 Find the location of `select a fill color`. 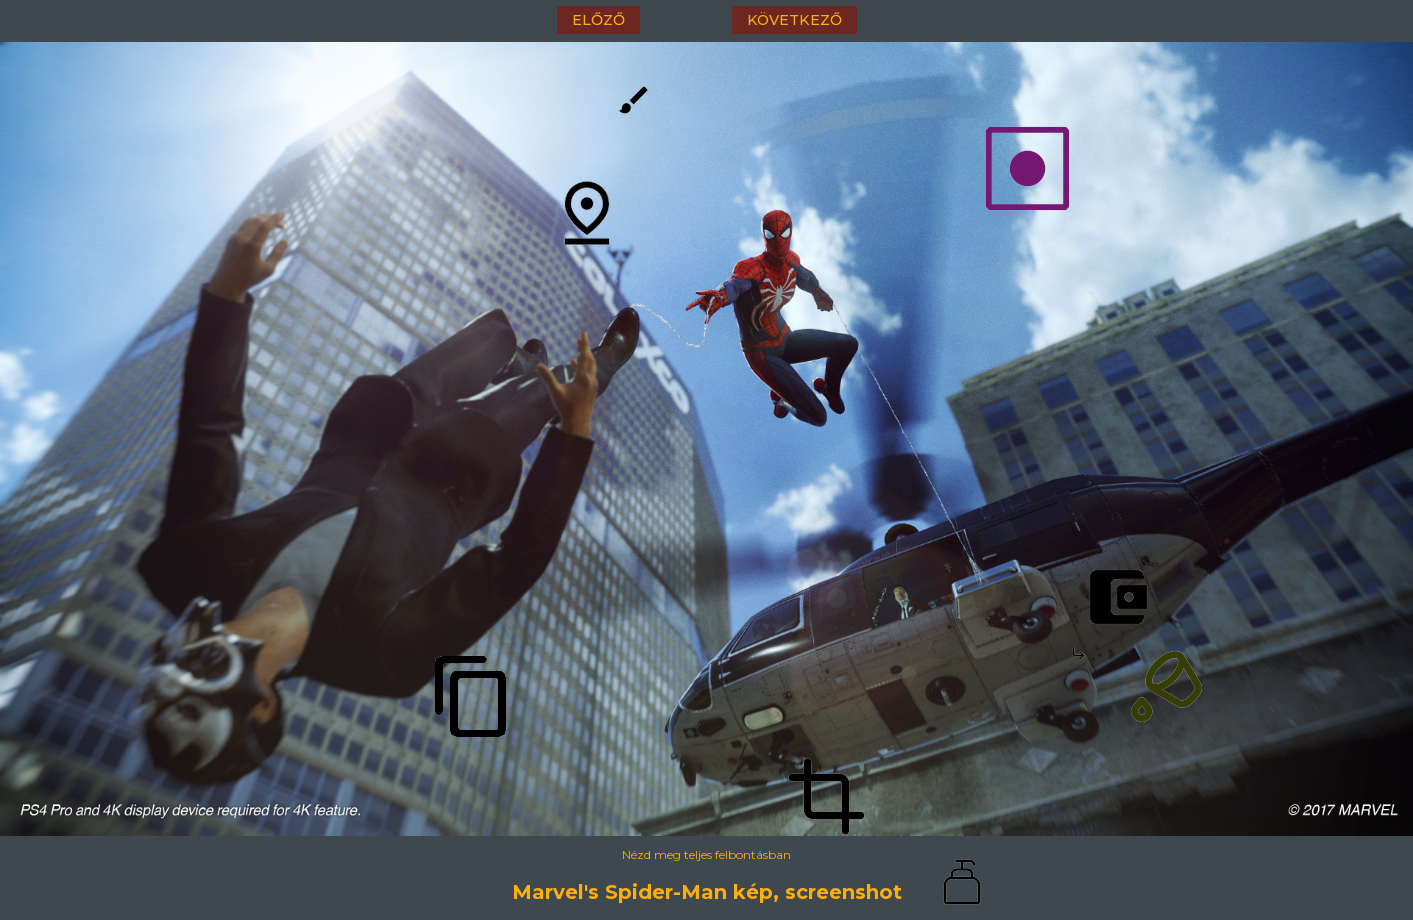

select a fill color is located at coordinates (1166, 686).